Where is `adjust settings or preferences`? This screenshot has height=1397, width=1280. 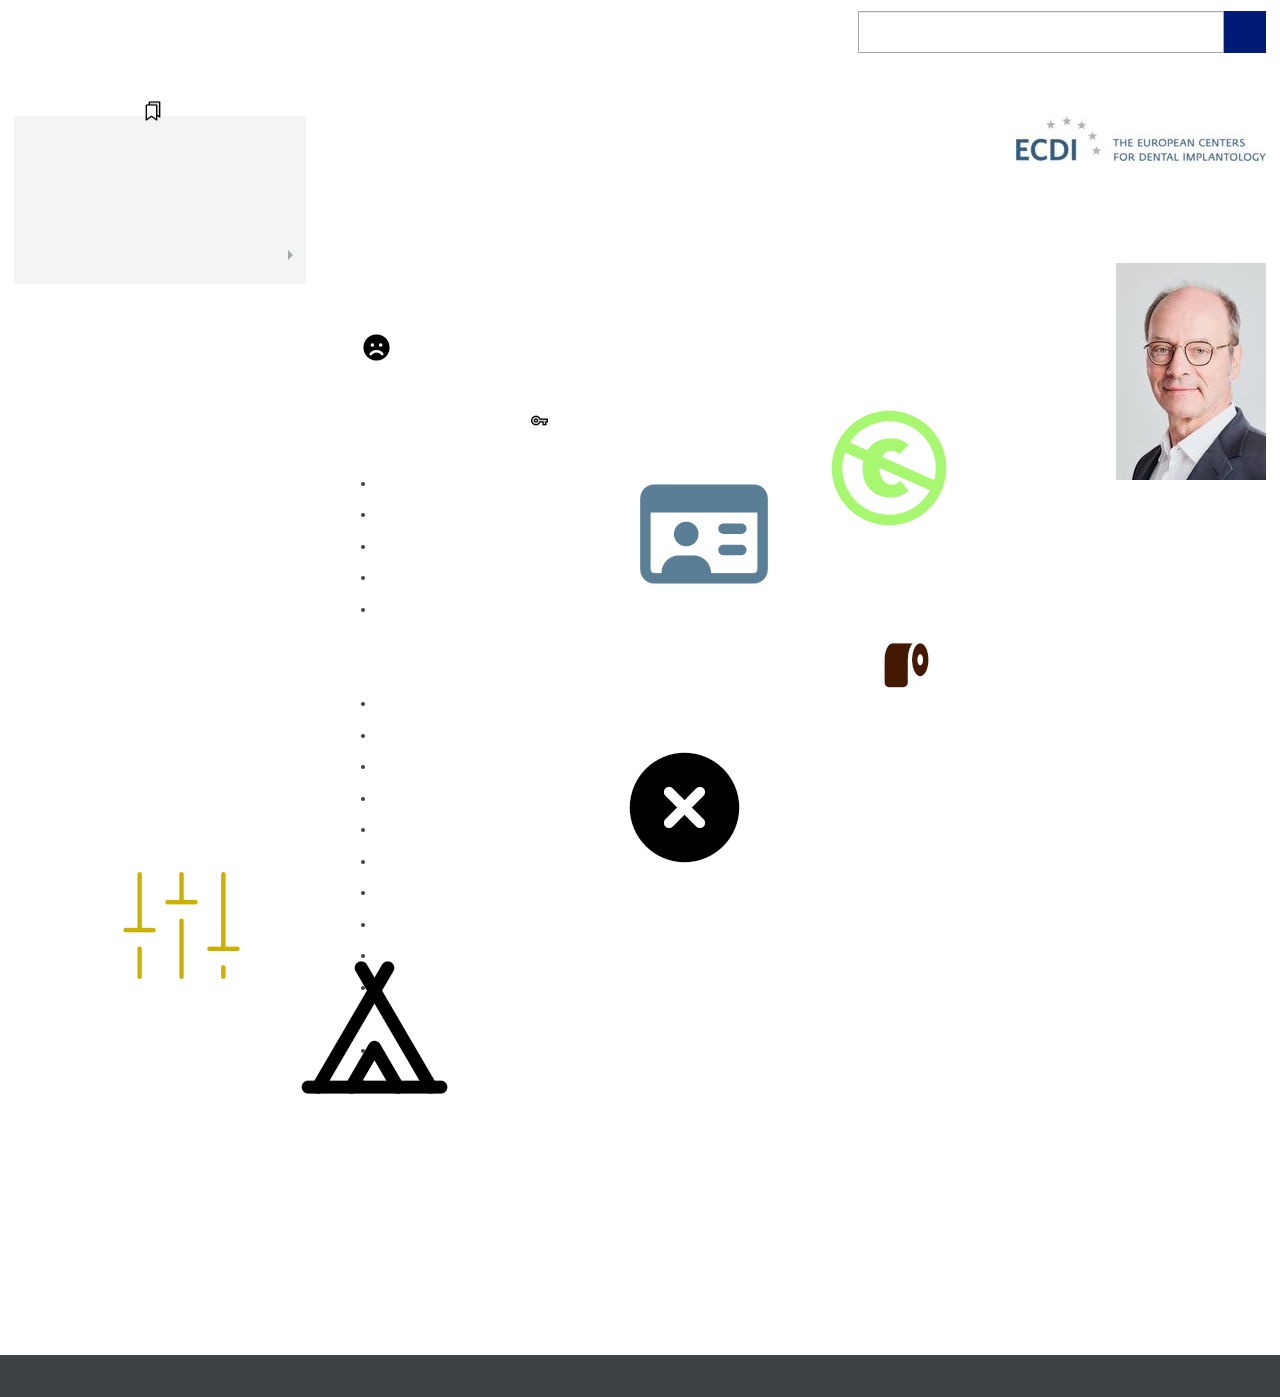 adjust settings or preferences is located at coordinates (181, 925).